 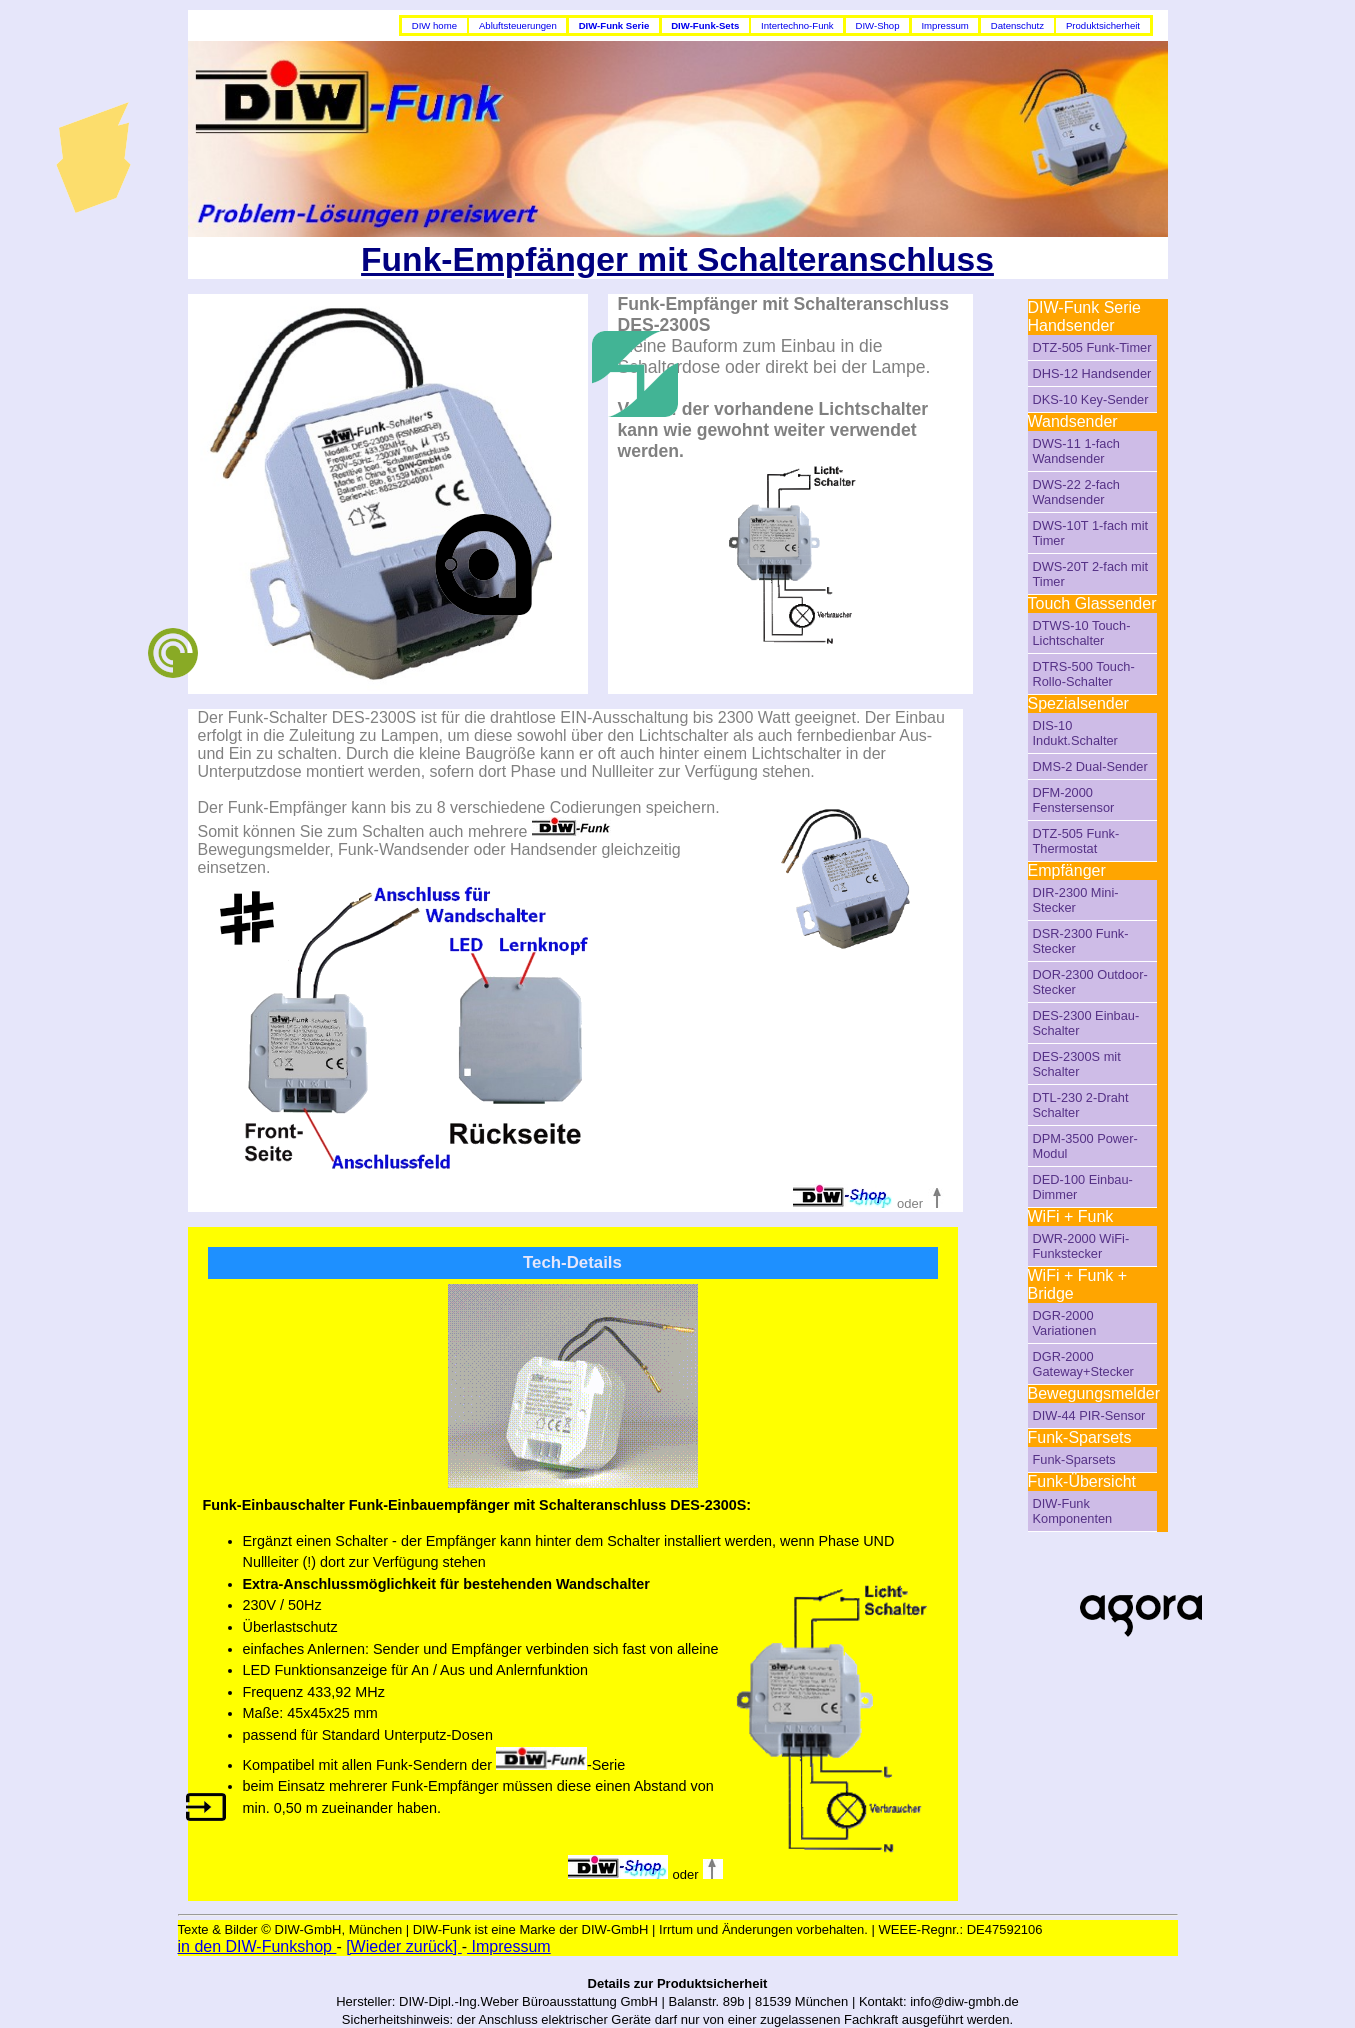 What do you see at coordinates (93, 157) in the screenshot?
I see `visit BoardGameGeek website` at bounding box center [93, 157].